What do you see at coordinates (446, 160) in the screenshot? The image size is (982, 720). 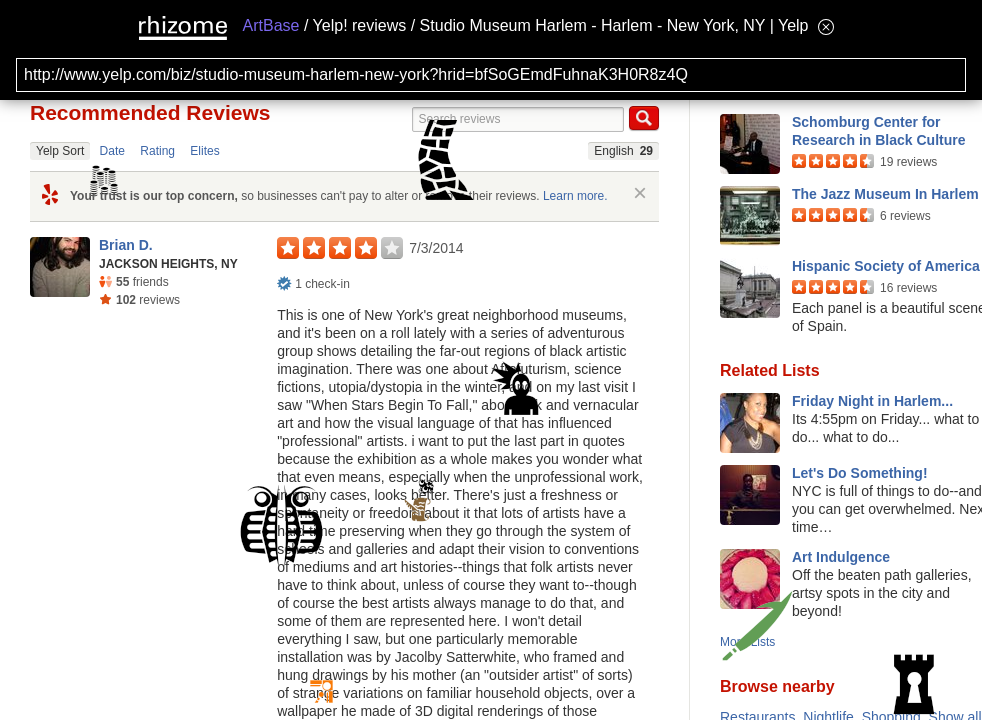 I see `select or place a stone pathway in a building game` at bounding box center [446, 160].